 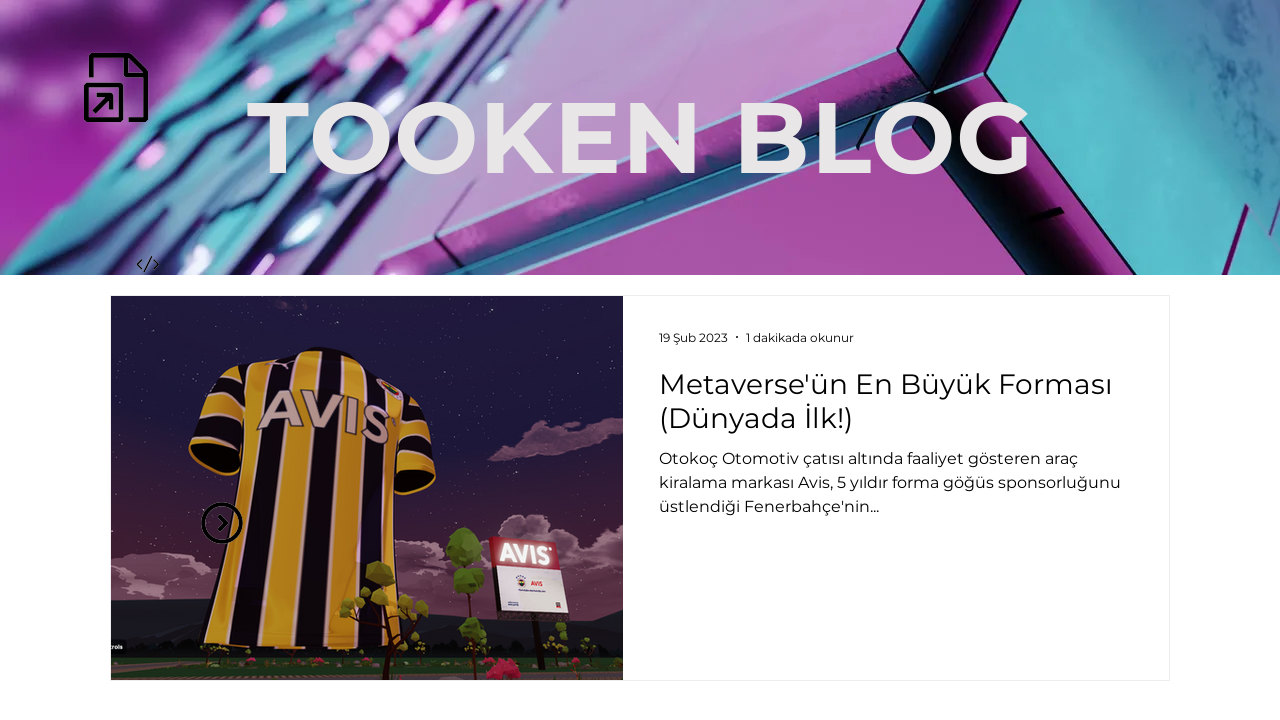 I want to click on create a symbolic link to this file, so click(x=118, y=87).